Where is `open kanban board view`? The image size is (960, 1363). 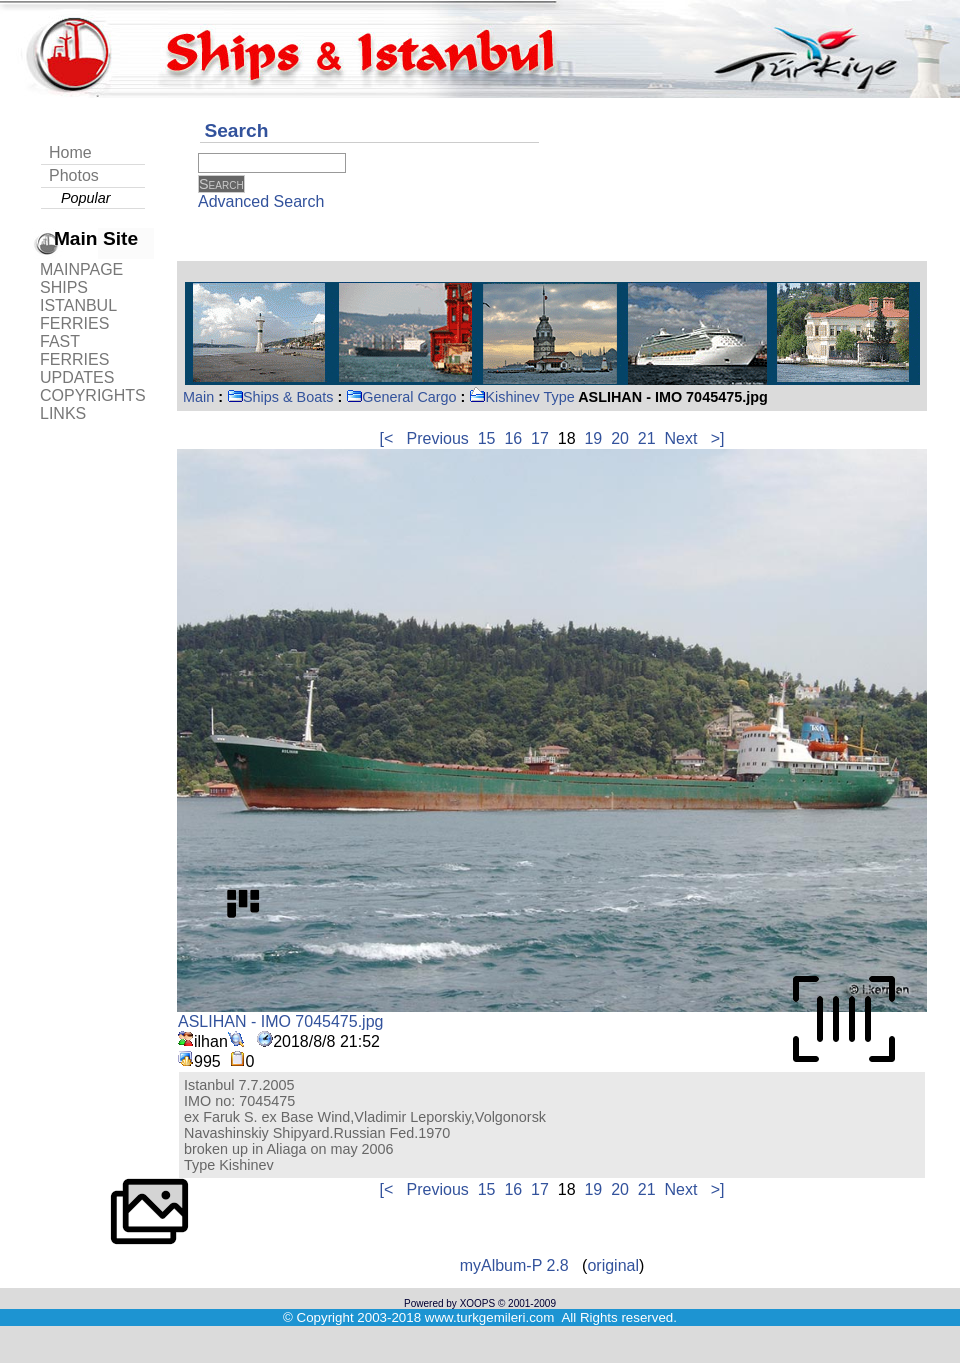
open kanban board view is located at coordinates (242, 902).